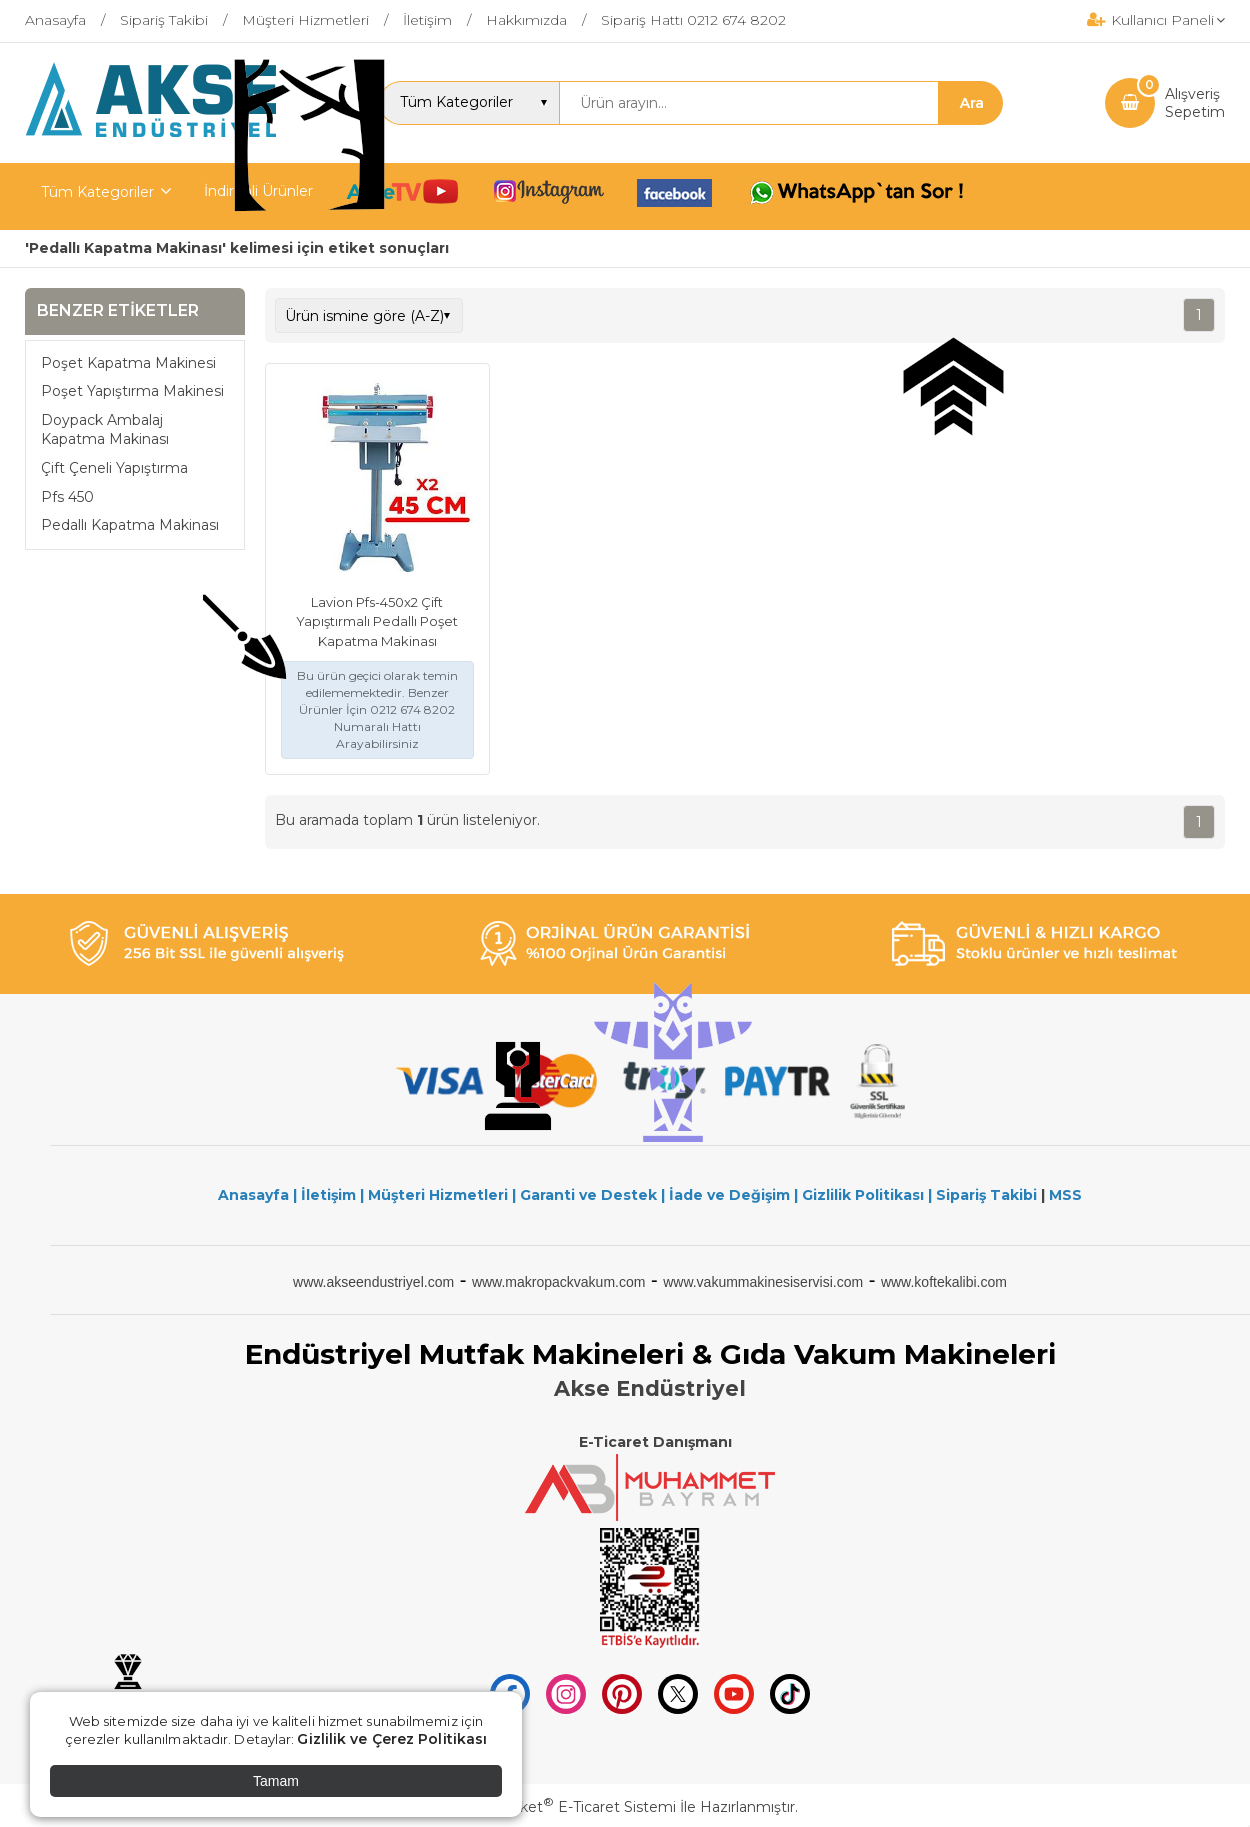 This screenshot has width=1250, height=1827. Describe the element at coordinates (518, 1086) in the screenshot. I see `tesla coil or electrical equipment icon` at that location.